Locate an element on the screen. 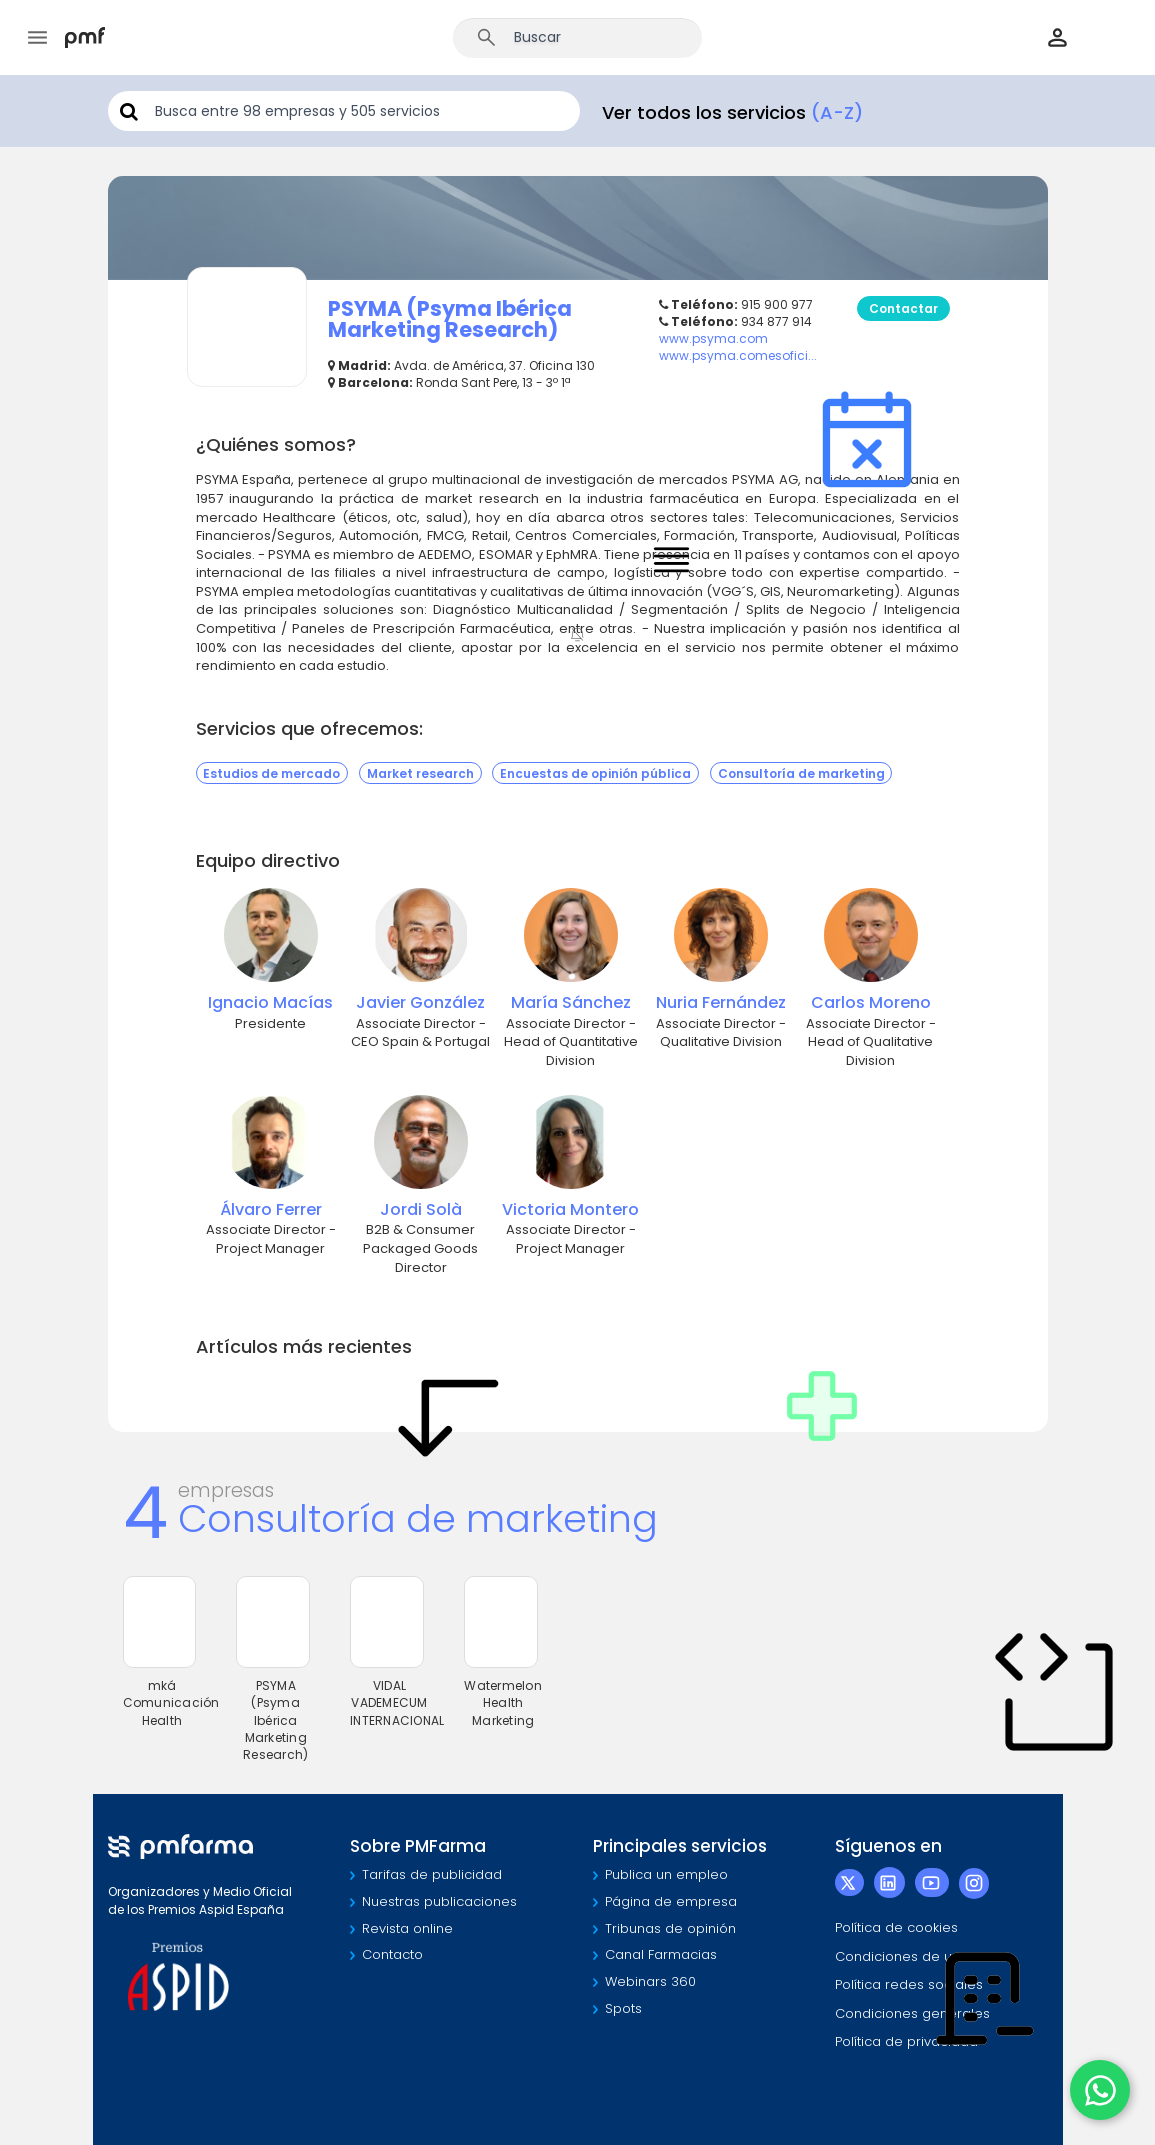 The height and width of the screenshot is (2145, 1155). remove a building from your list is located at coordinates (982, 1998).